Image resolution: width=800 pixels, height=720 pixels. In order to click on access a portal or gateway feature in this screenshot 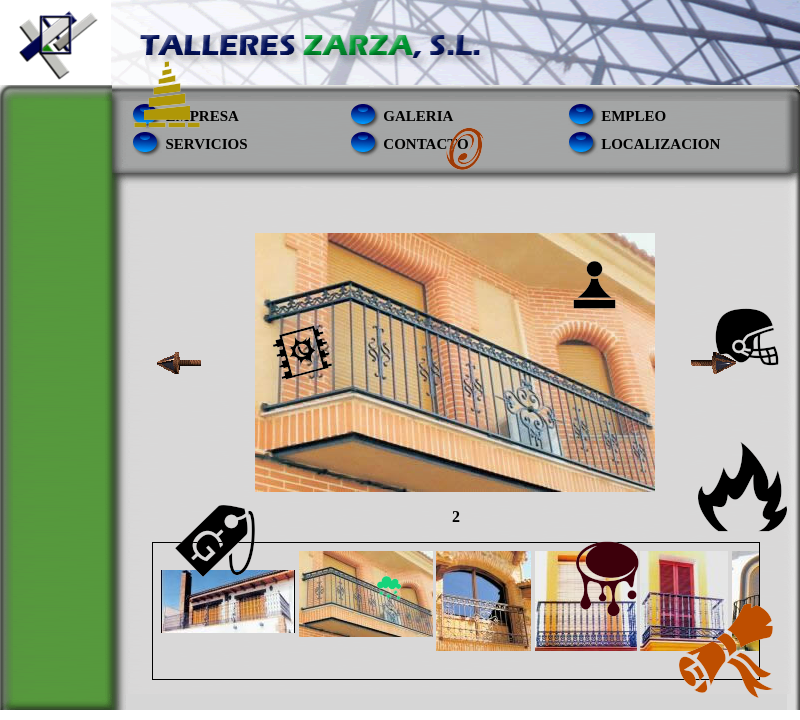, I will do `click(465, 149)`.